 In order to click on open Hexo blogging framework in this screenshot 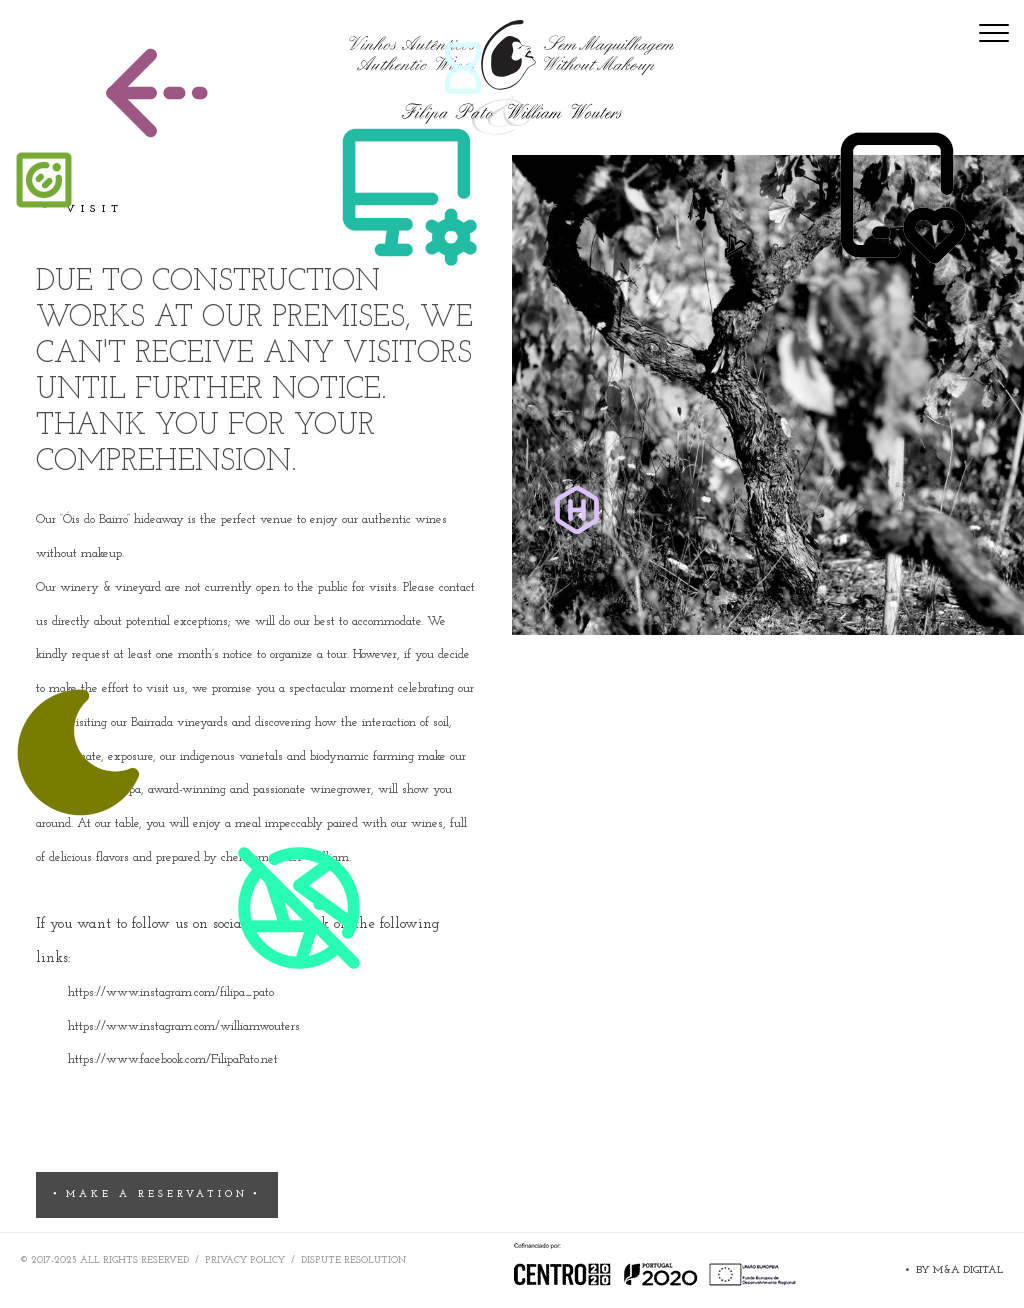, I will do `click(577, 510)`.